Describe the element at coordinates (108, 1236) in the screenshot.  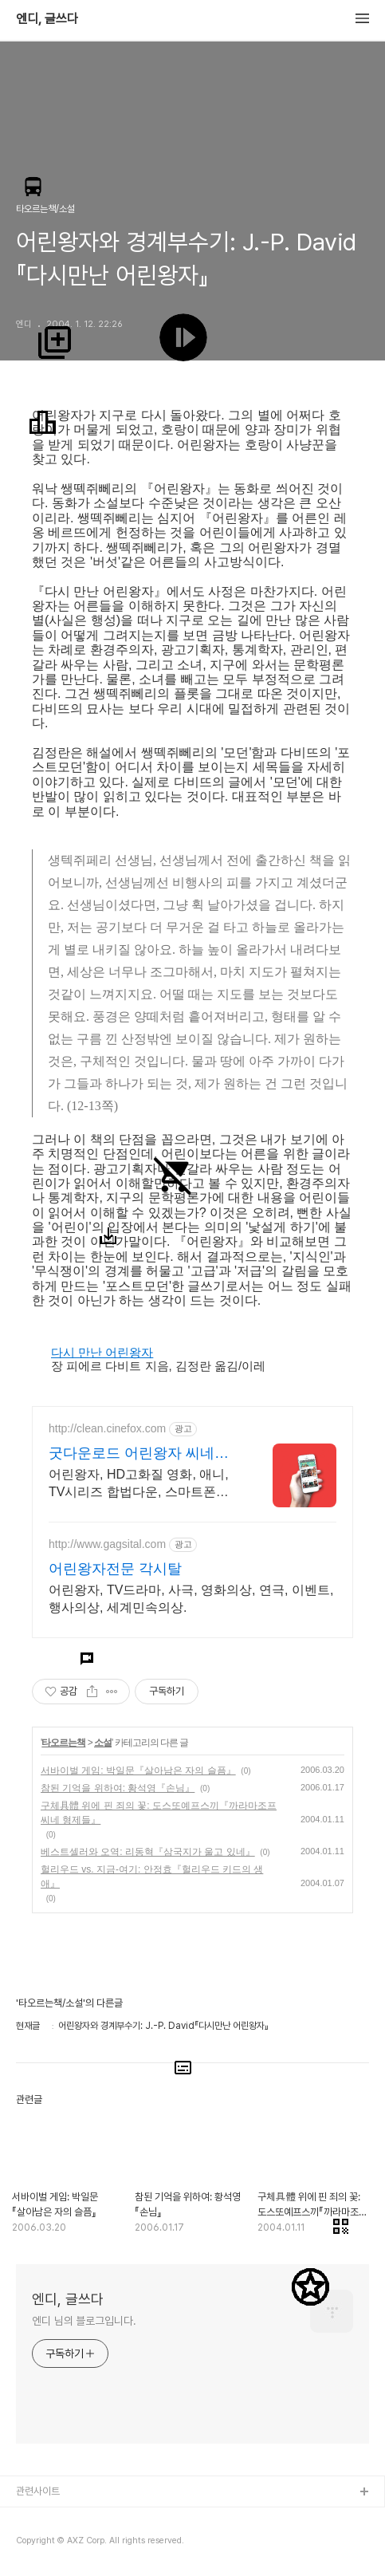
I see `download file to device` at that location.